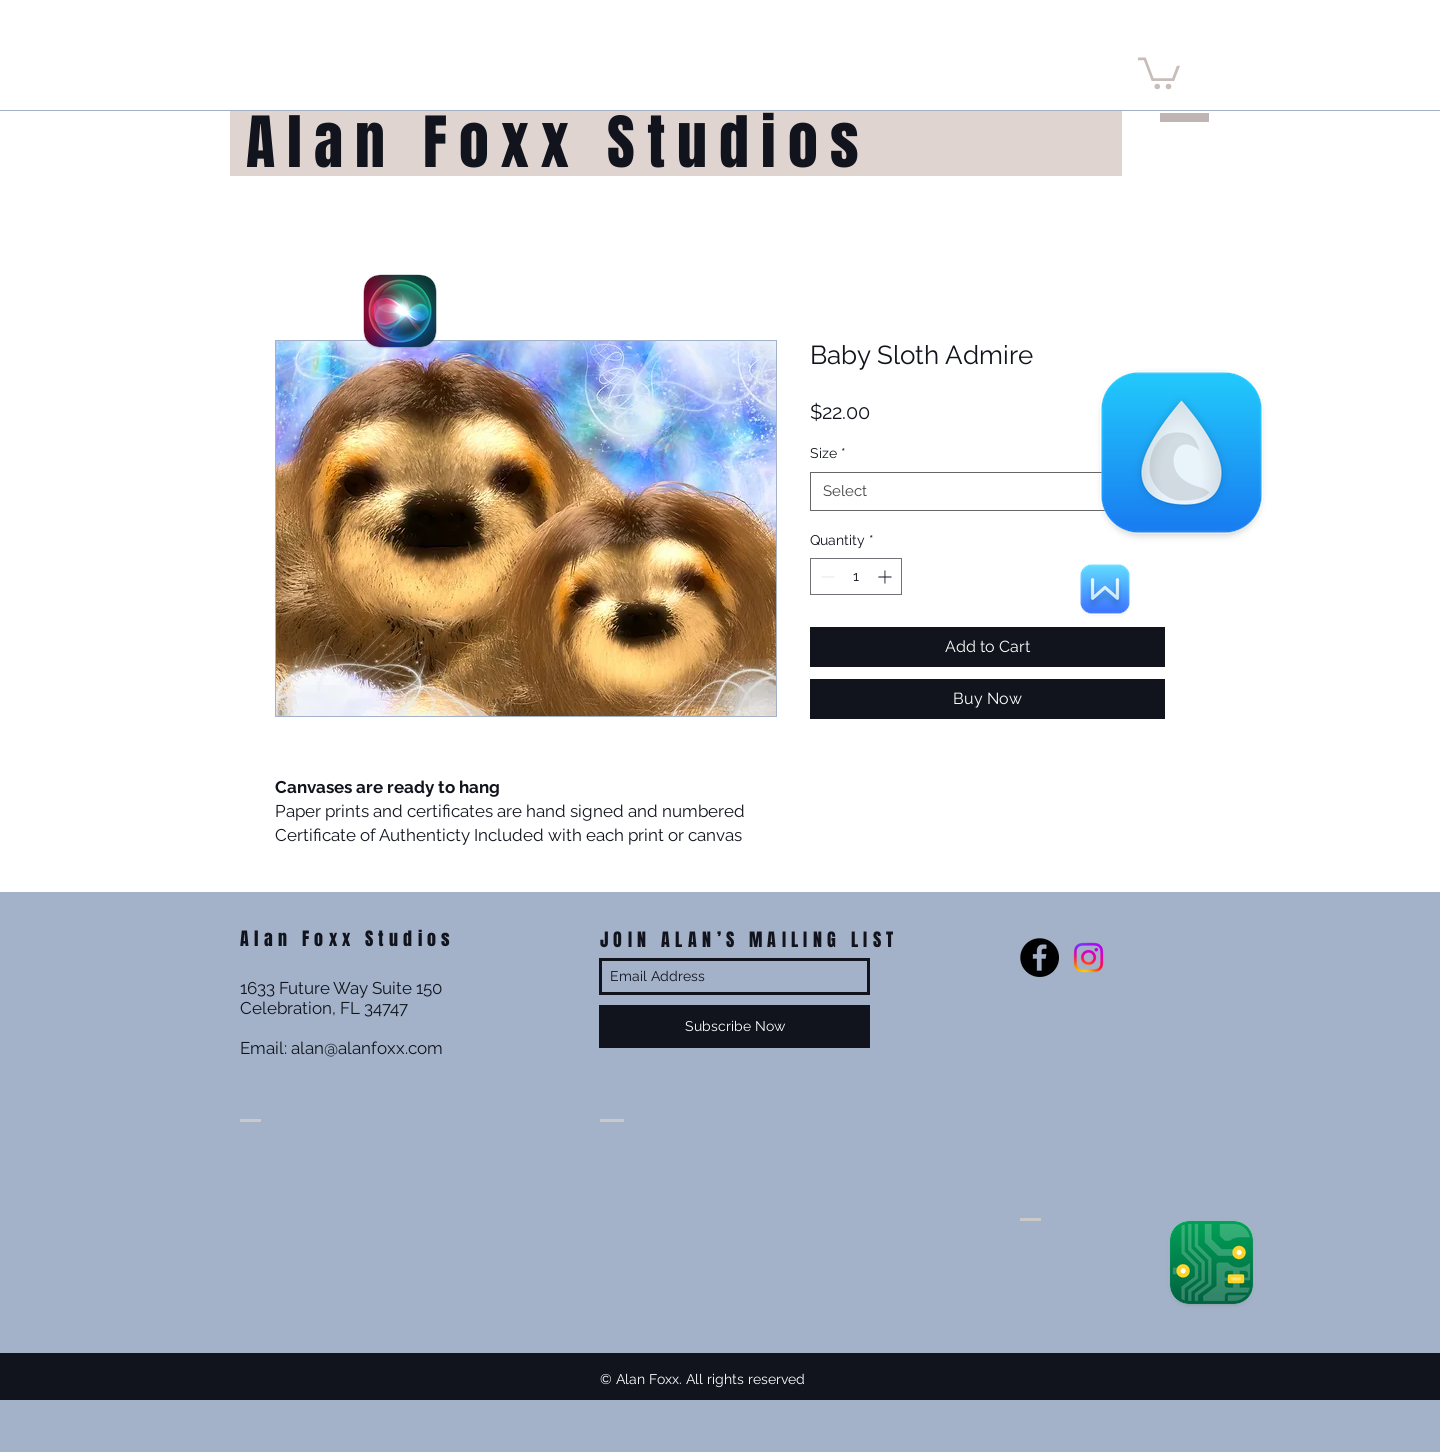 This screenshot has width=1440, height=1452. Describe the element at coordinates (400, 311) in the screenshot. I see `activate Siri voice assistant` at that location.